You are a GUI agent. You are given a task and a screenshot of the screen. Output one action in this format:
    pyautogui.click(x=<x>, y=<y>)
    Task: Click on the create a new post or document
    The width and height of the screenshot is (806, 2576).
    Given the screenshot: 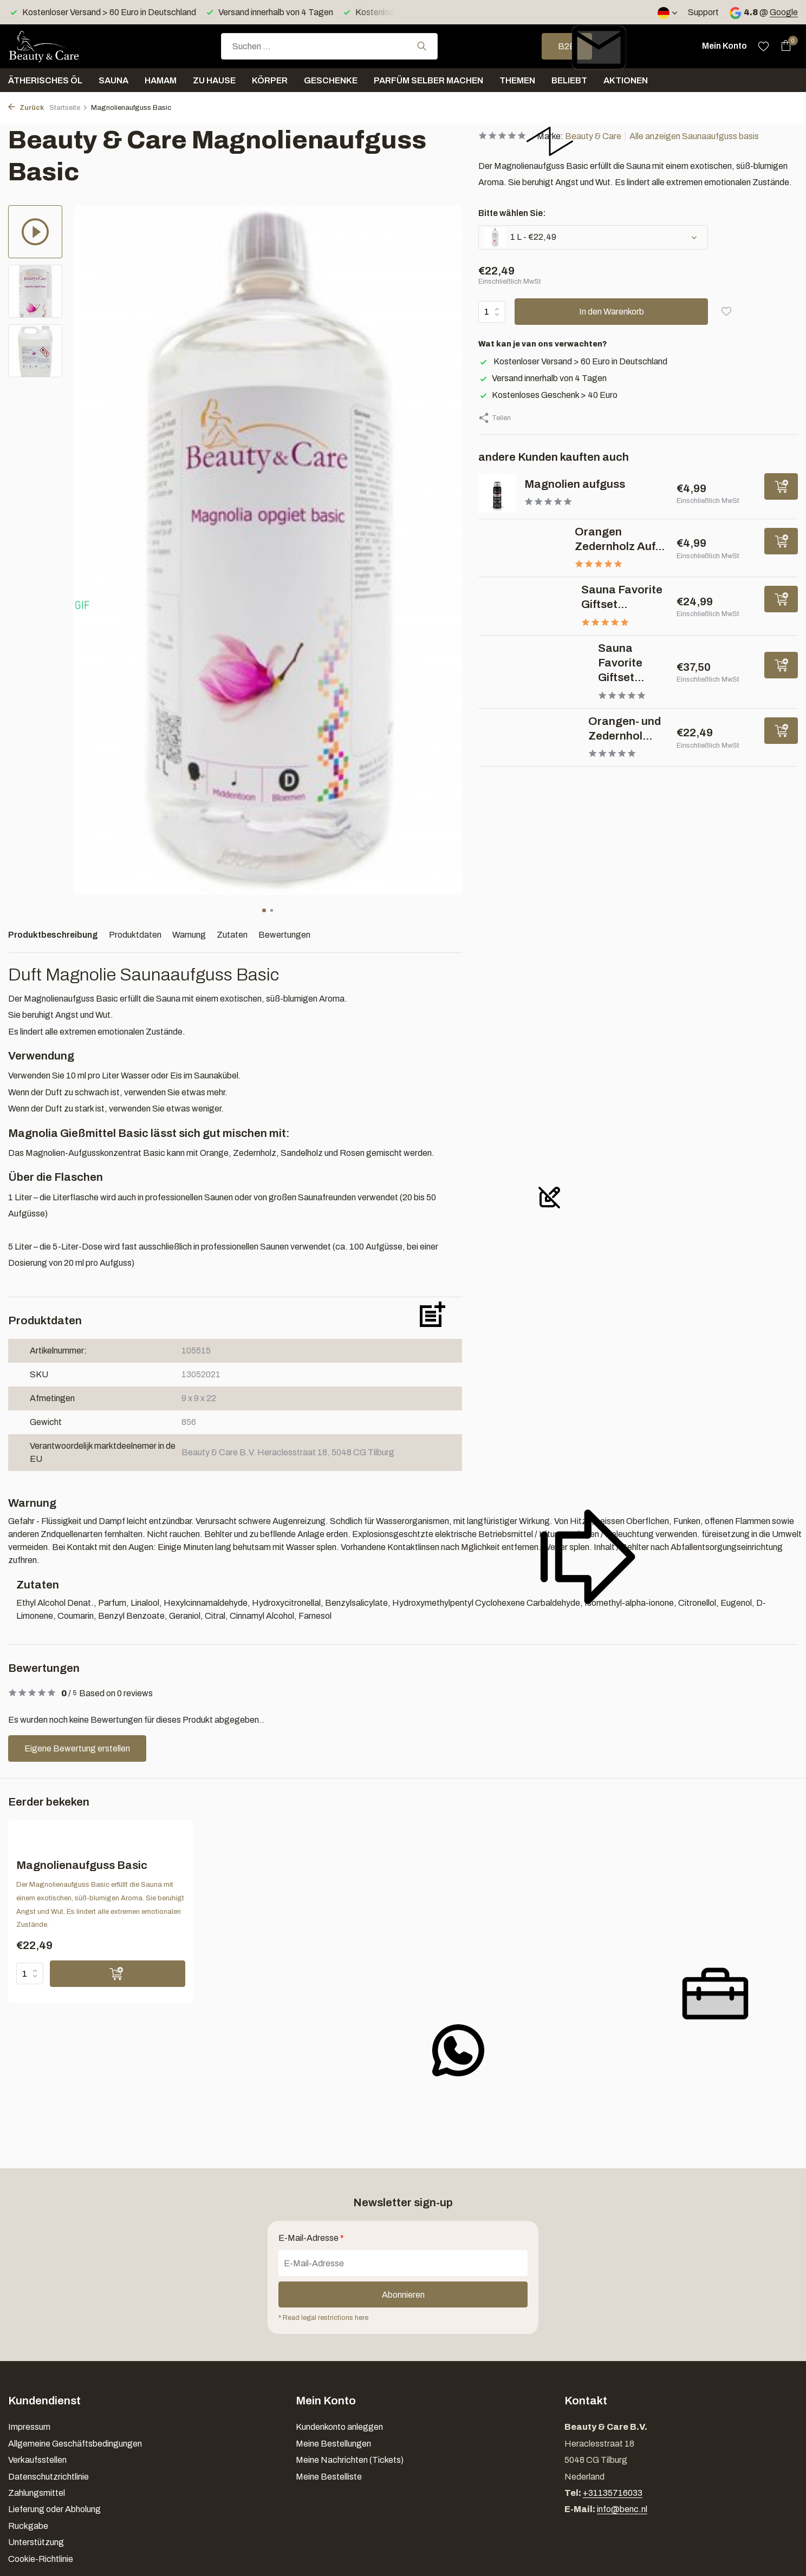 What is the action you would take?
    pyautogui.click(x=432, y=1315)
    